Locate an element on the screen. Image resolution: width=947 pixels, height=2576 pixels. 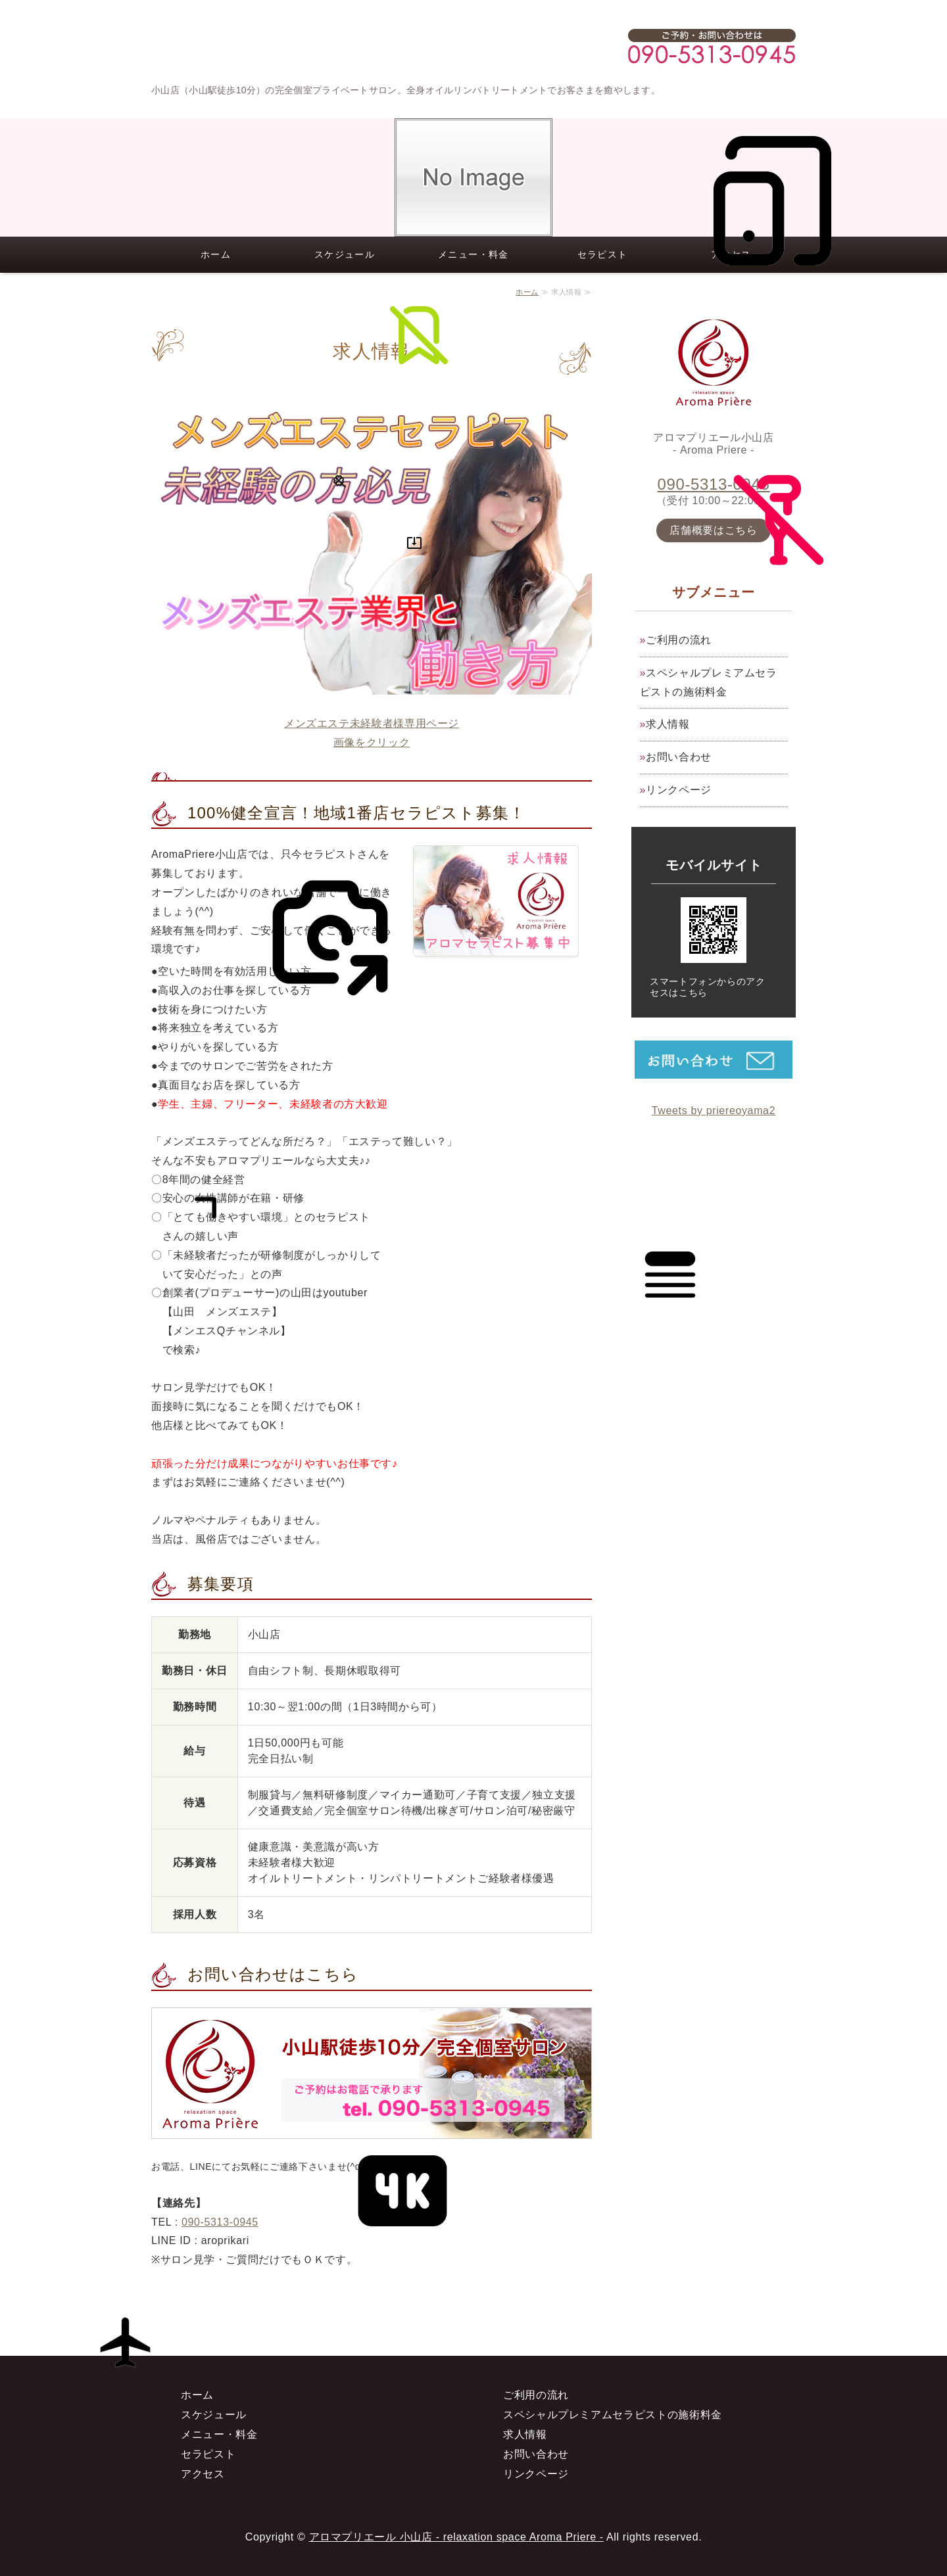
enable airplane mode is located at coordinates (125, 2342).